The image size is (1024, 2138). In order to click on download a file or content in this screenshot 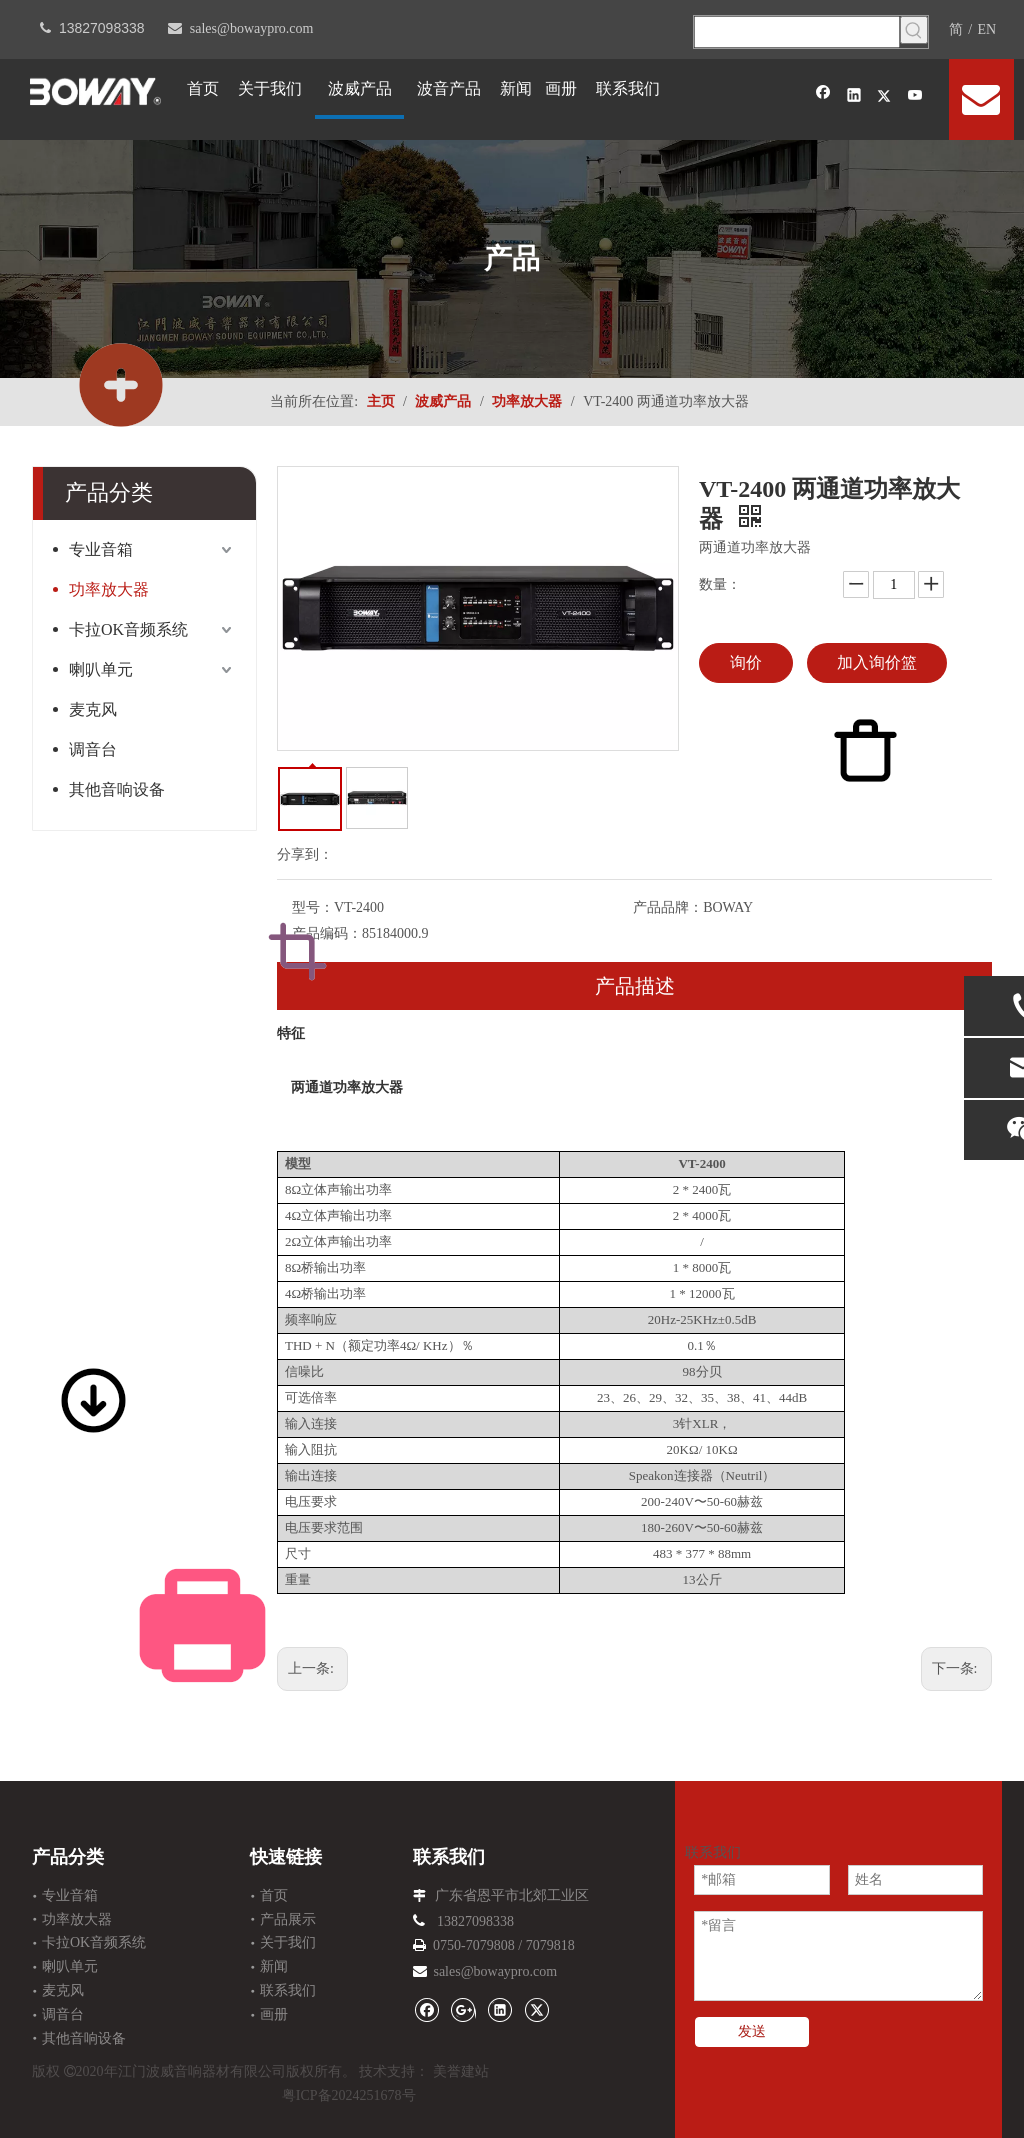, I will do `click(93, 1400)`.